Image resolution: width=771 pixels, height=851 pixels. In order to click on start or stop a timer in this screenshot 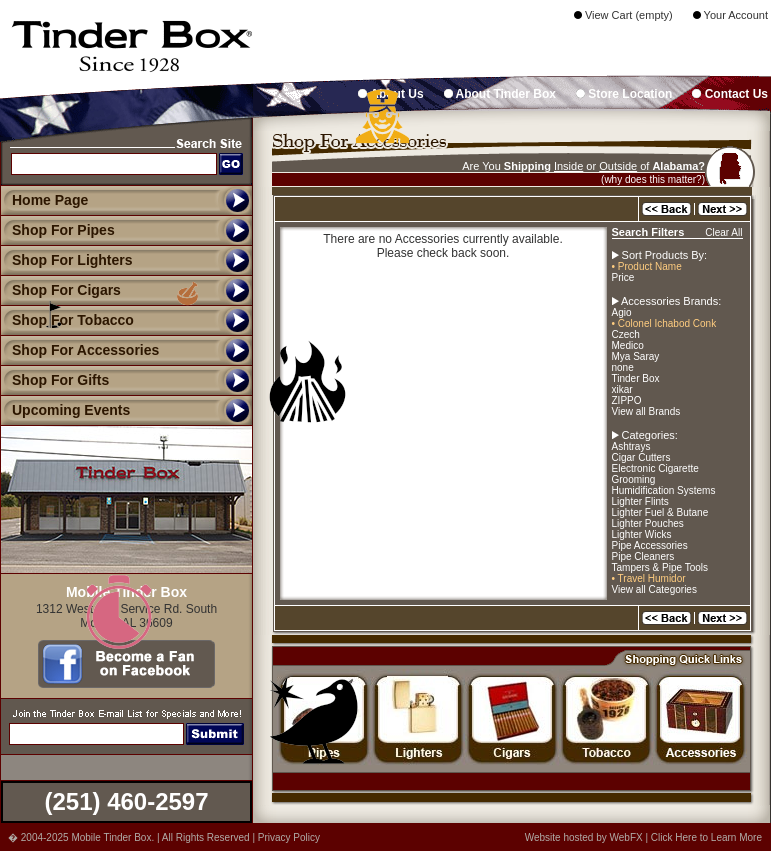, I will do `click(119, 612)`.